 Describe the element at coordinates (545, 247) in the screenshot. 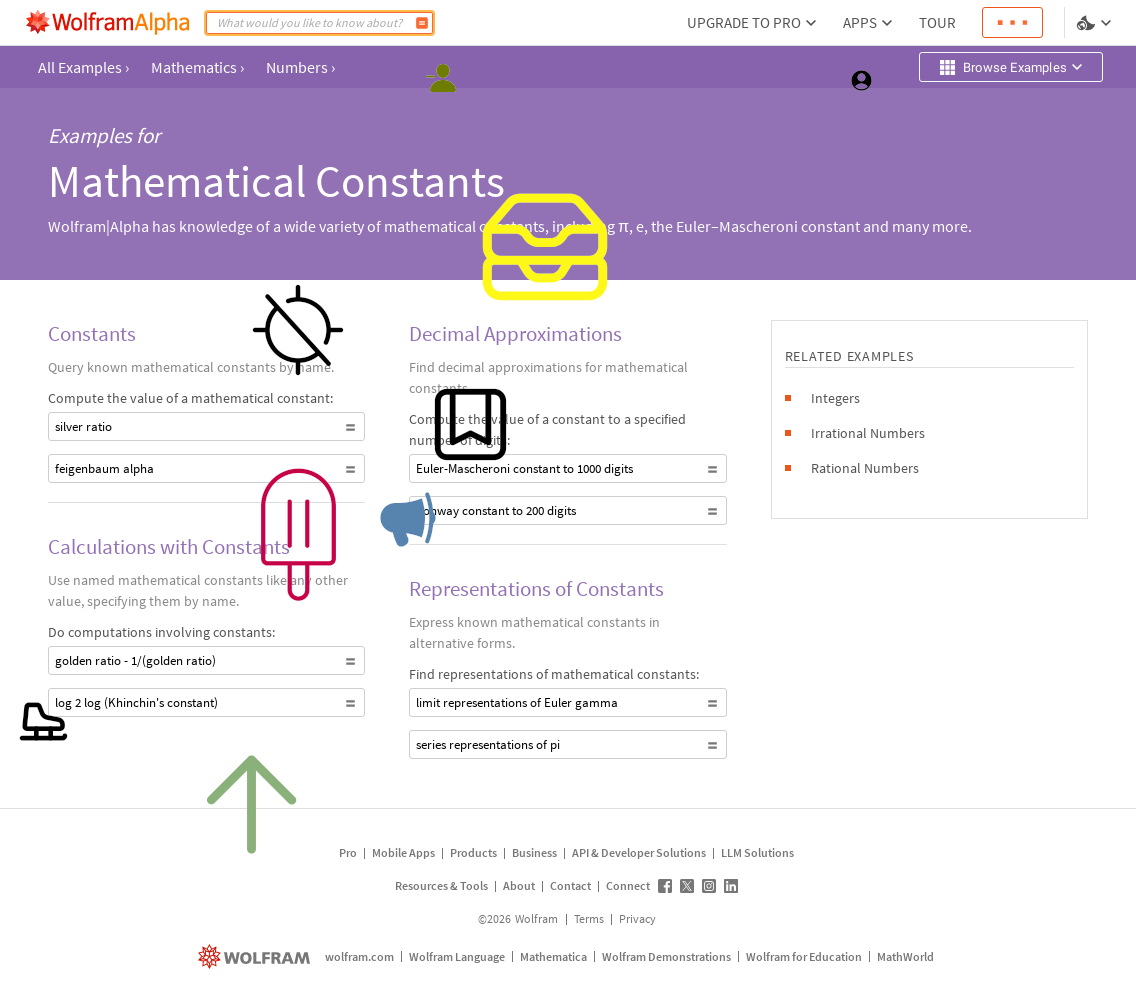

I see `view all inboxes` at that location.